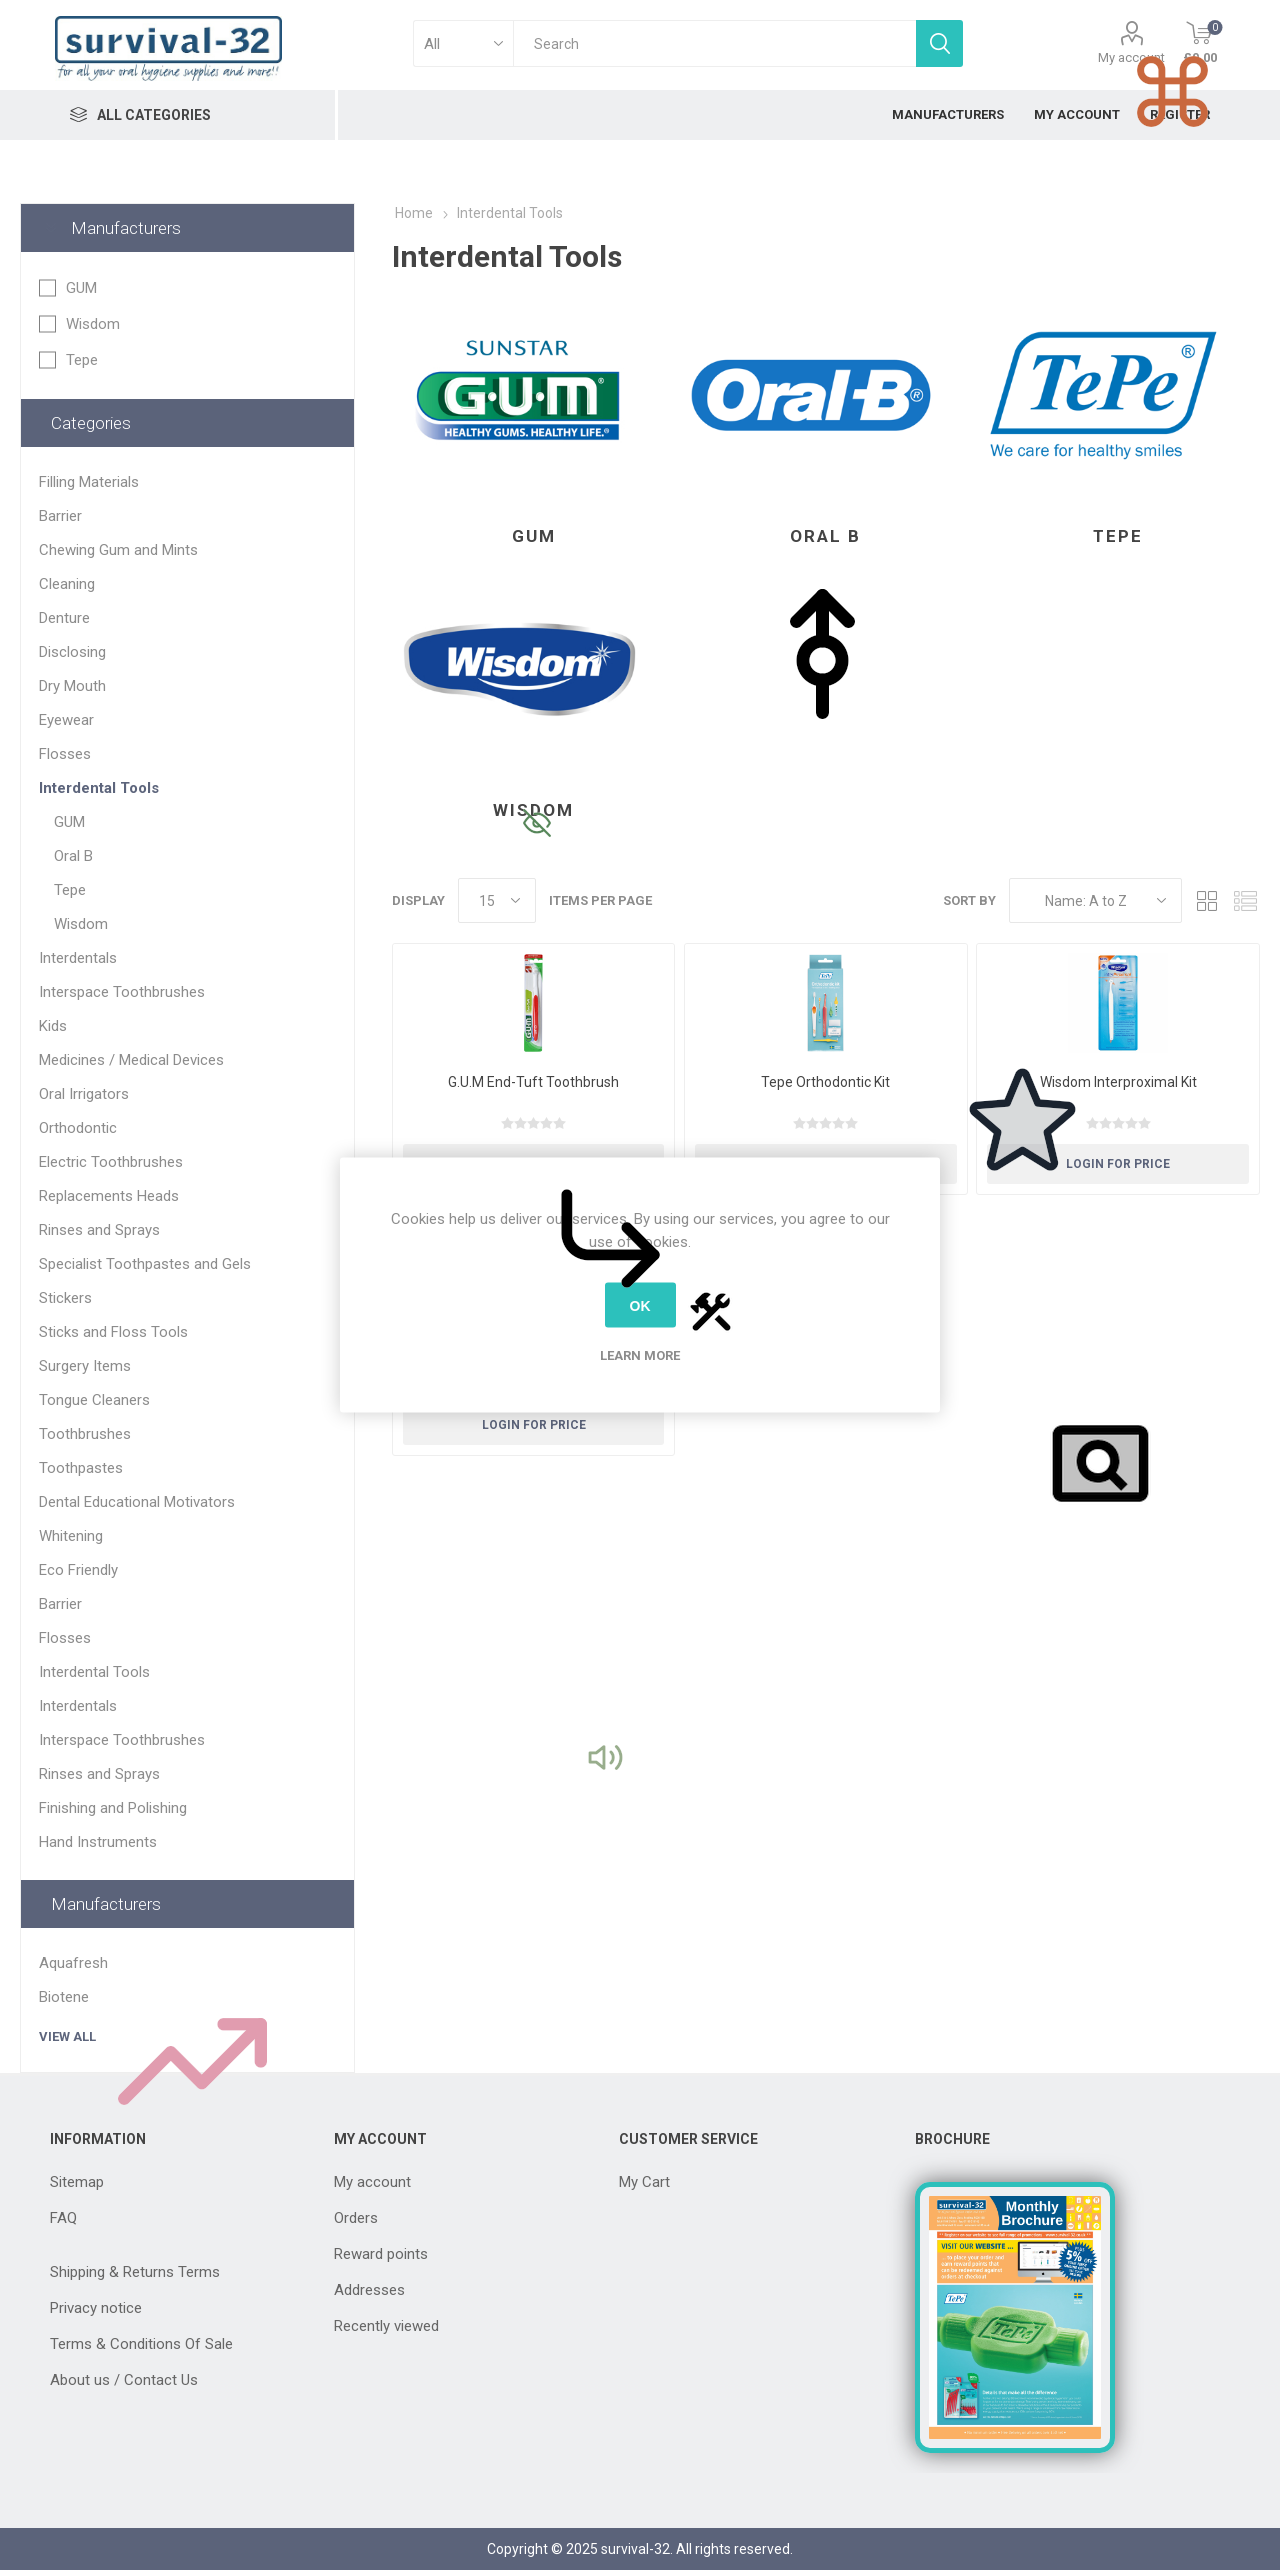  What do you see at coordinates (192, 2061) in the screenshot?
I see `view trending or popular content` at bounding box center [192, 2061].